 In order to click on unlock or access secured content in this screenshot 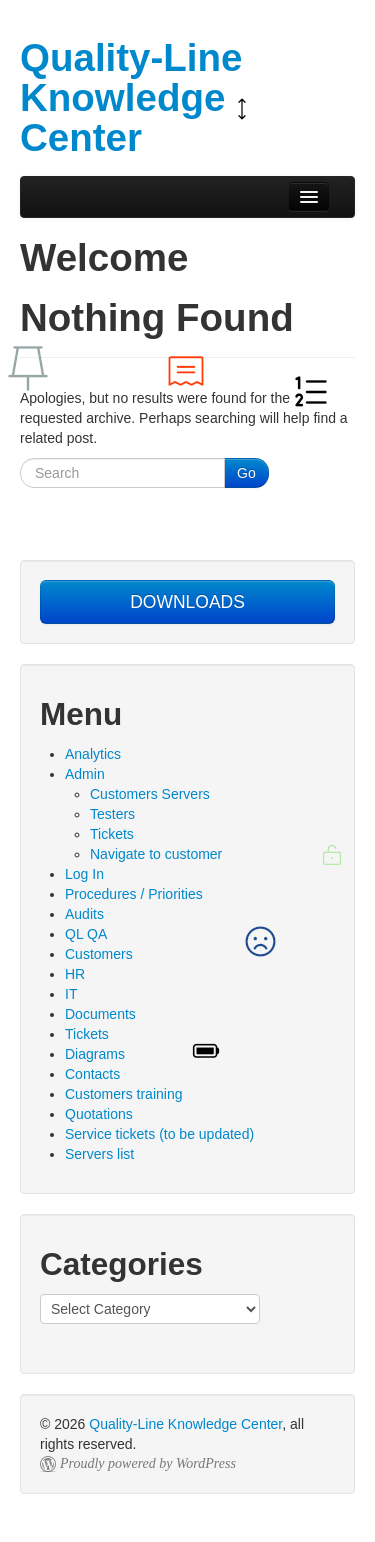, I will do `click(332, 856)`.